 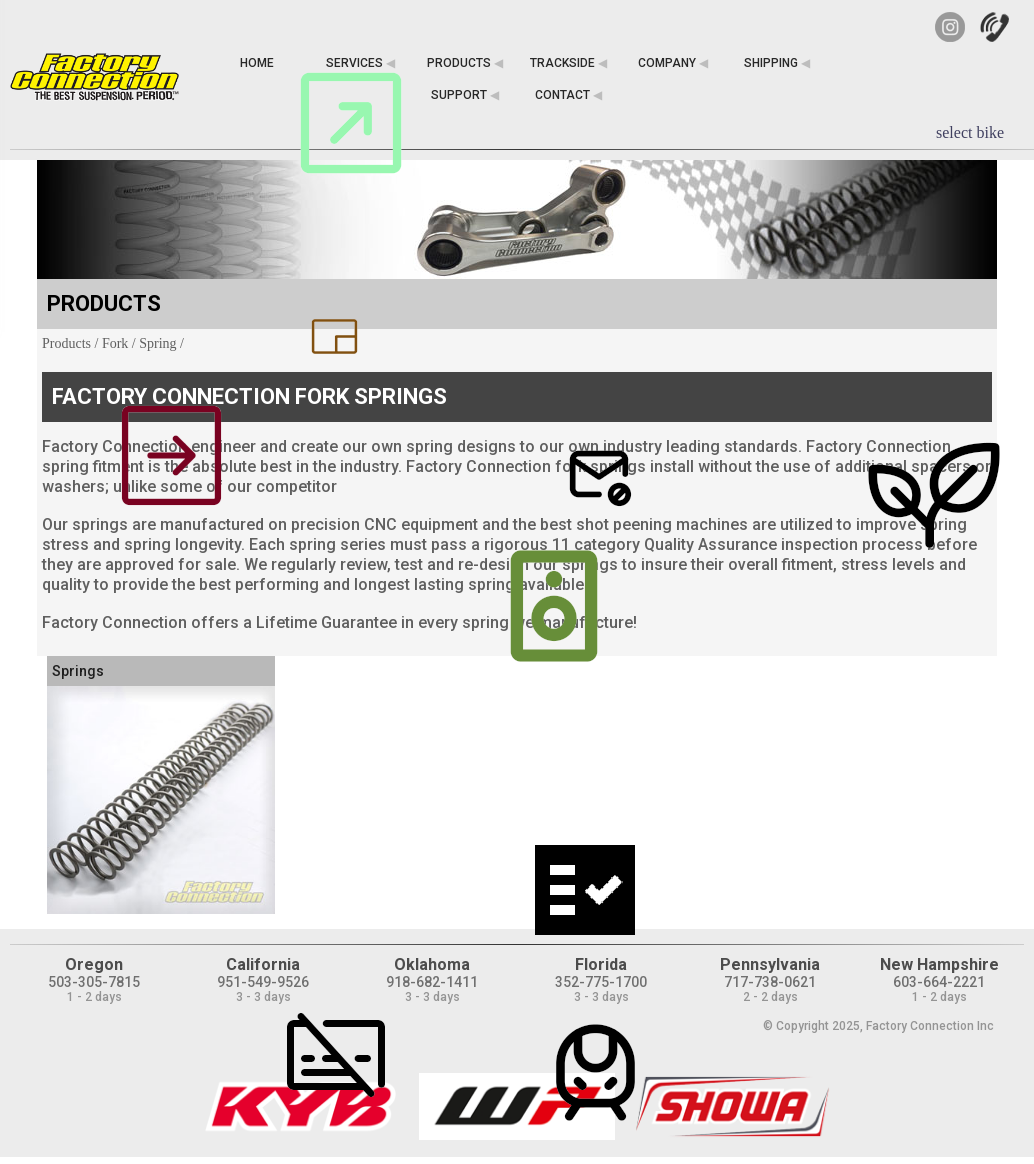 What do you see at coordinates (336, 1055) in the screenshot?
I see `disable subtitles or closed captions` at bounding box center [336, 1055].